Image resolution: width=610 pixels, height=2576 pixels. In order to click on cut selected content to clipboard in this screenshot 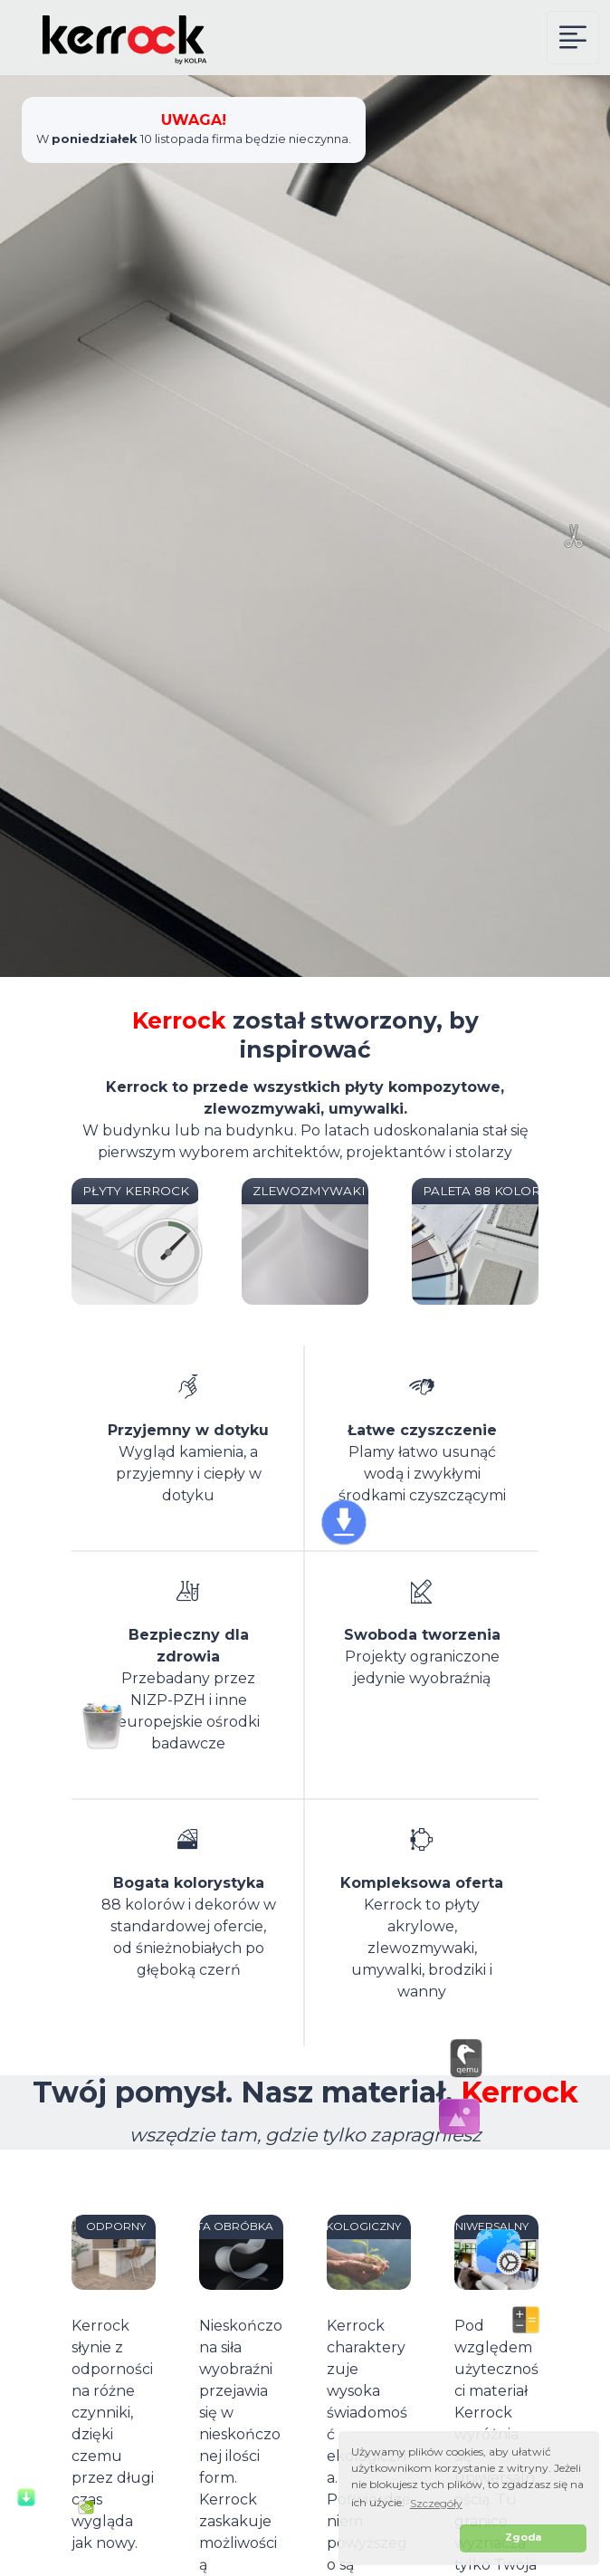, I will do `click(574, 536)`.